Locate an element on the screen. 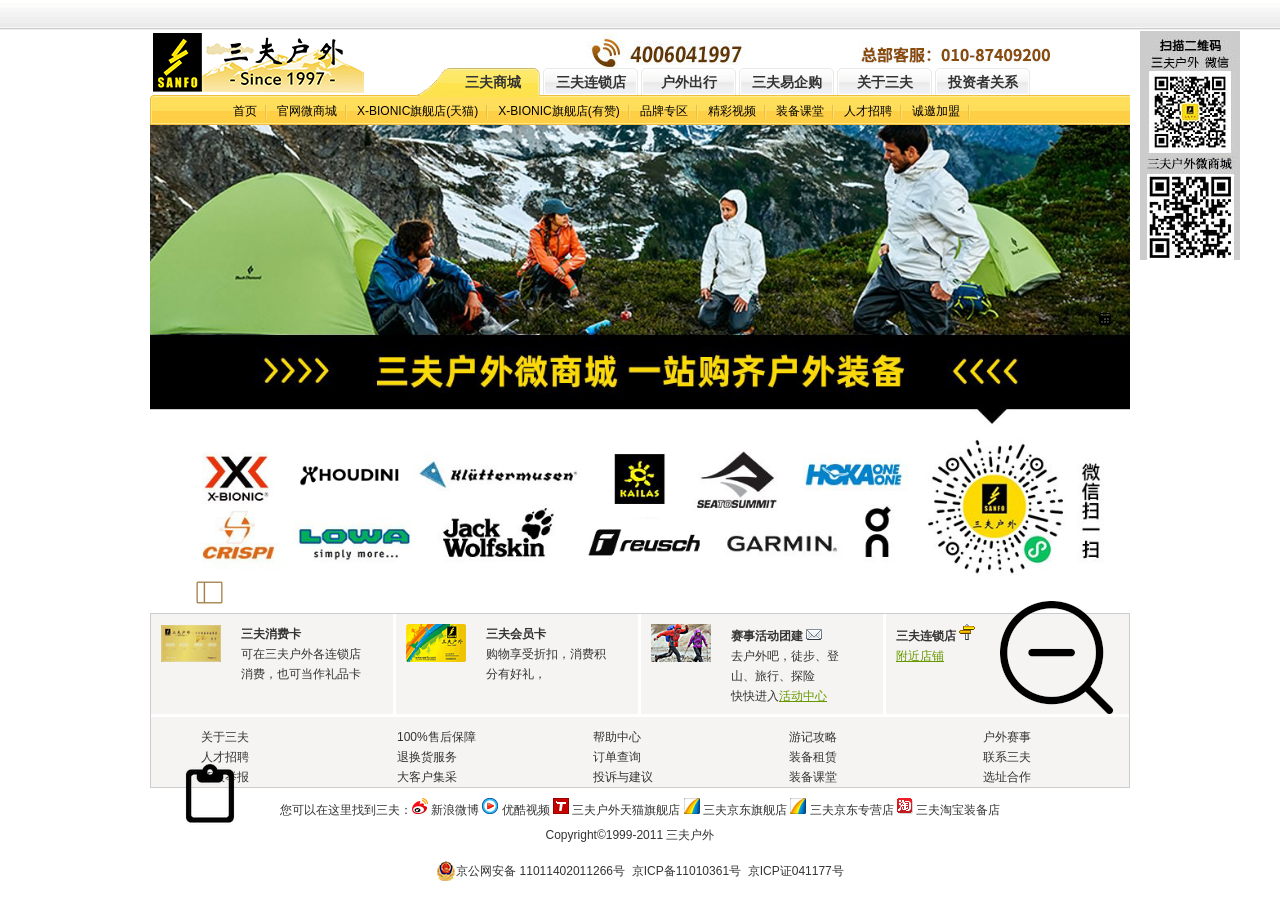 Image resolution: width=1280 pixels, height=904 pixels. toggle sidebar panel visibility is located at coordinates (209, 592).